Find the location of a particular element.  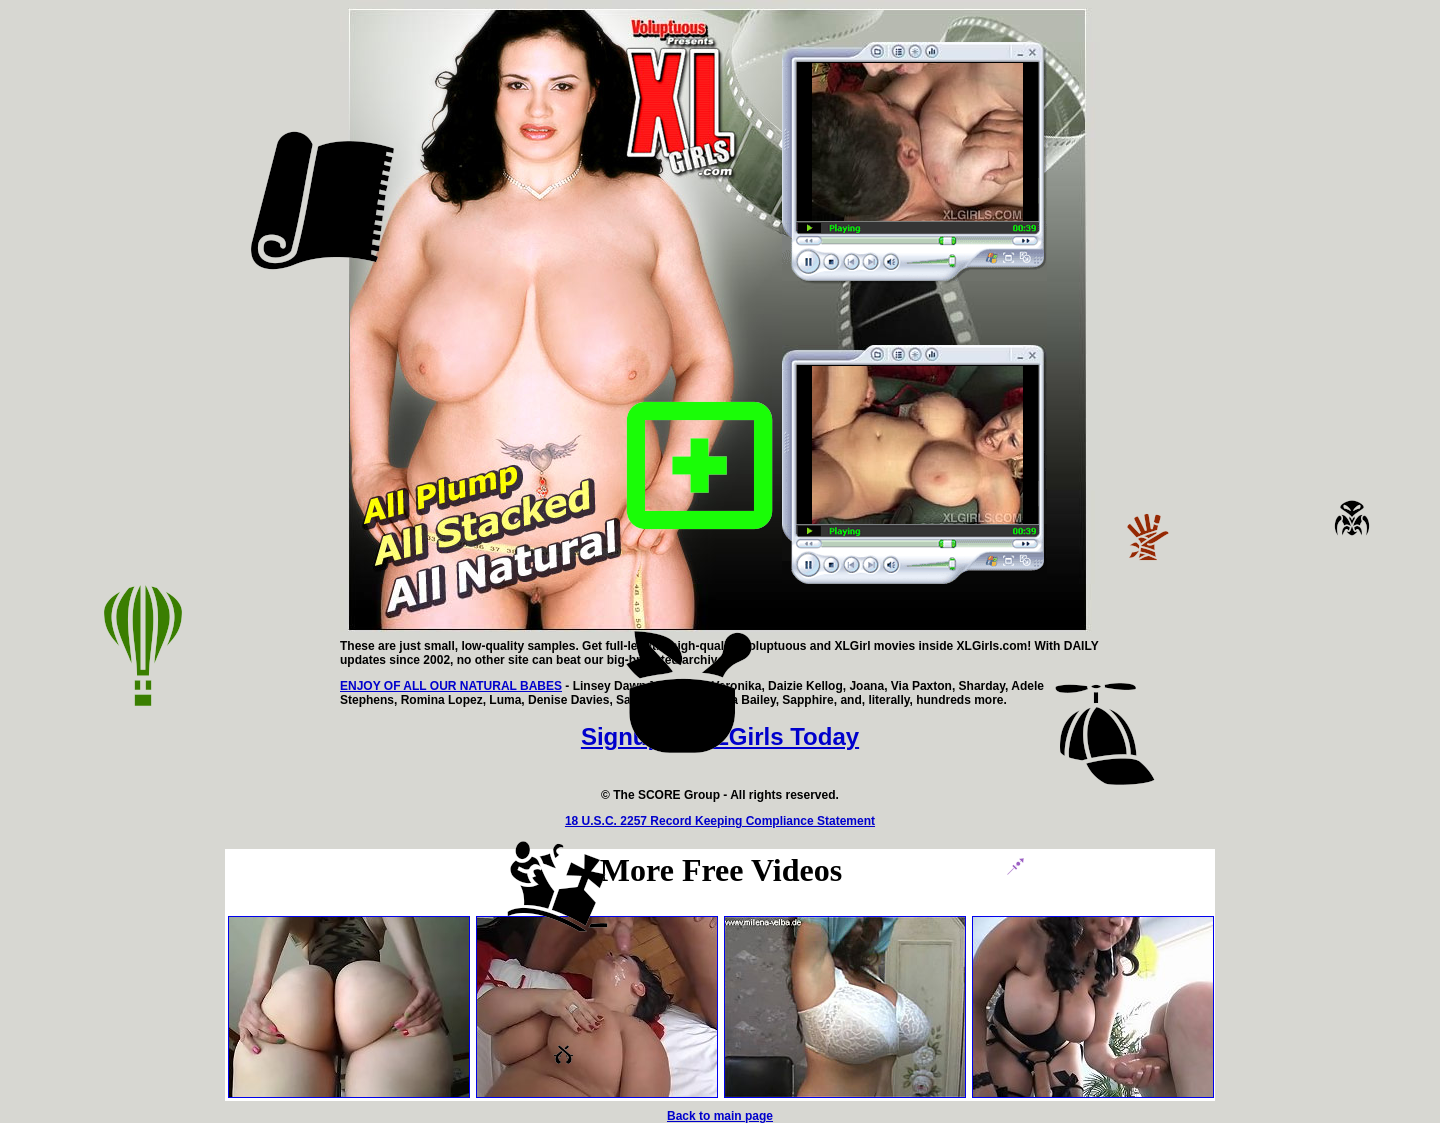

select a playful or childlike avatar accessory is located at coordinates (1102, 733).